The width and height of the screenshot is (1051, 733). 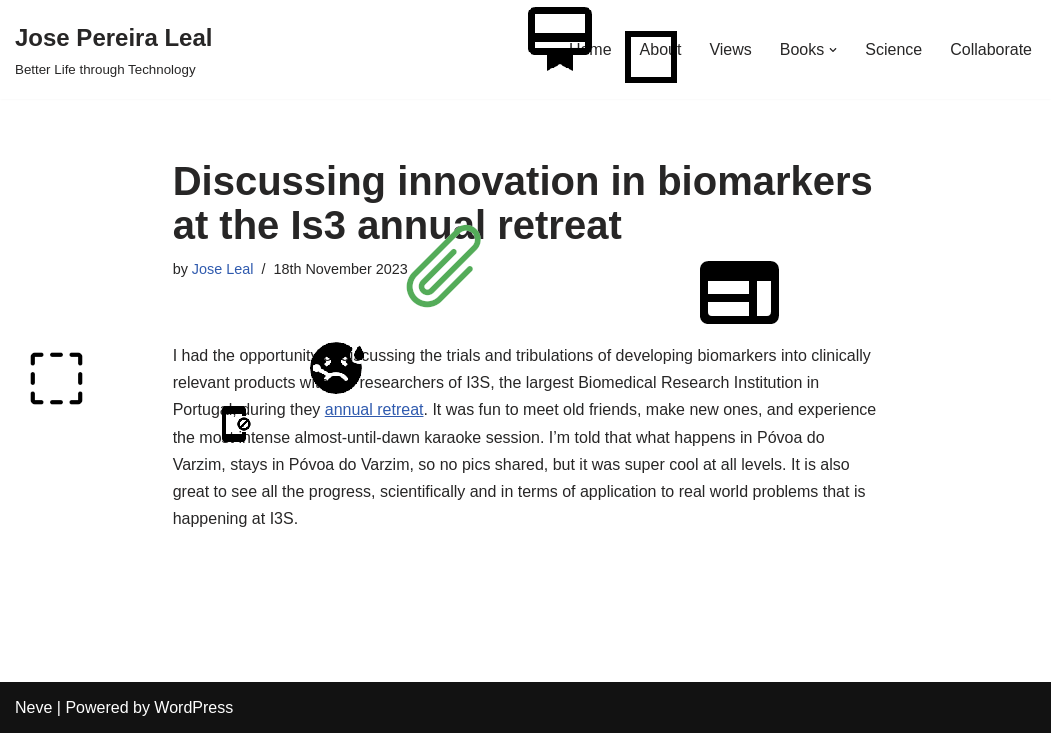 What do you see at coordinates (56, 378) in the screenshot?
I see `make a selection on the canvas` at bounding box center [56, 378].